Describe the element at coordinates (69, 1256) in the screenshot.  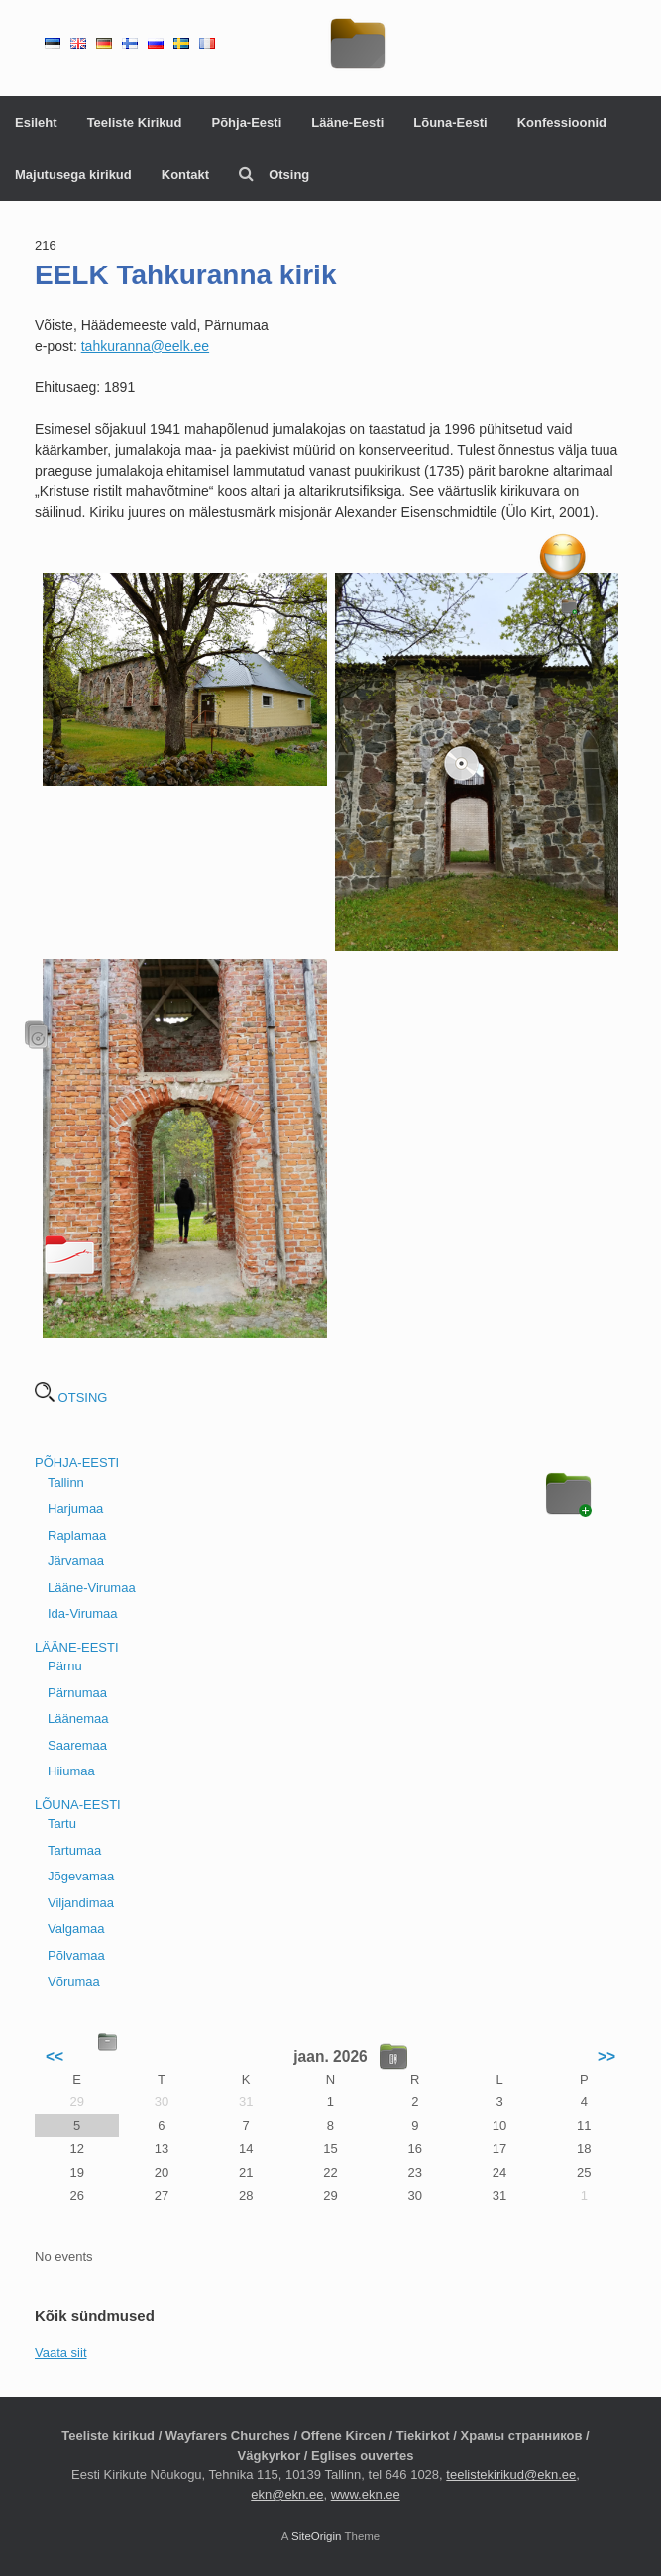
I see `open bitdefender security folder` at that location.